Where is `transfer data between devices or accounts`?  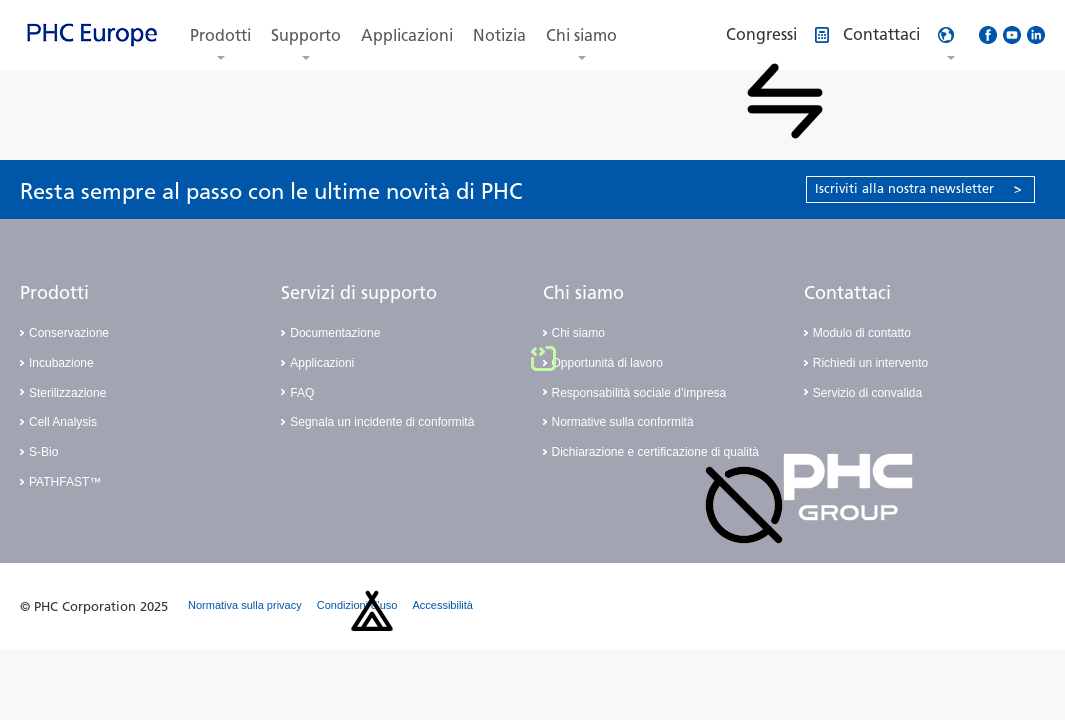
transfer data between devices or accounts is located at coordinates (785, 101).